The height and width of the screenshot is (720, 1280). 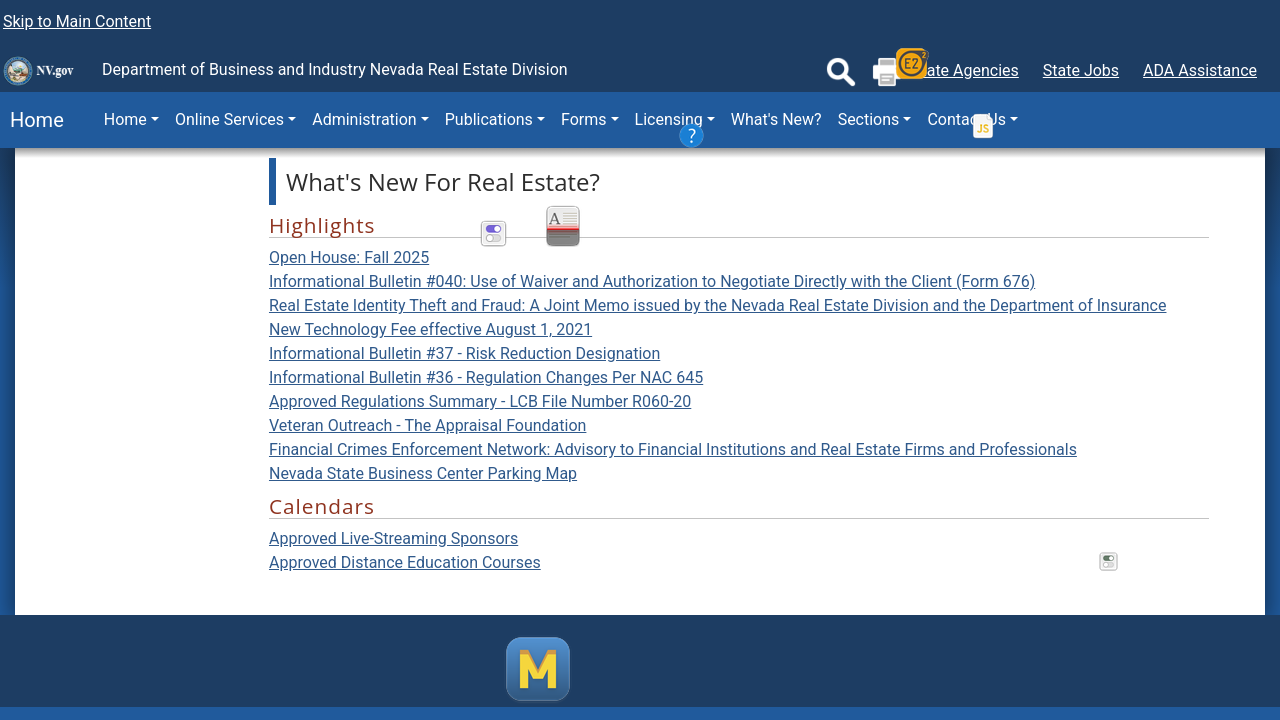 I want to click on launch Half-Life 2: Episode 2, so click(x=911, y=63).